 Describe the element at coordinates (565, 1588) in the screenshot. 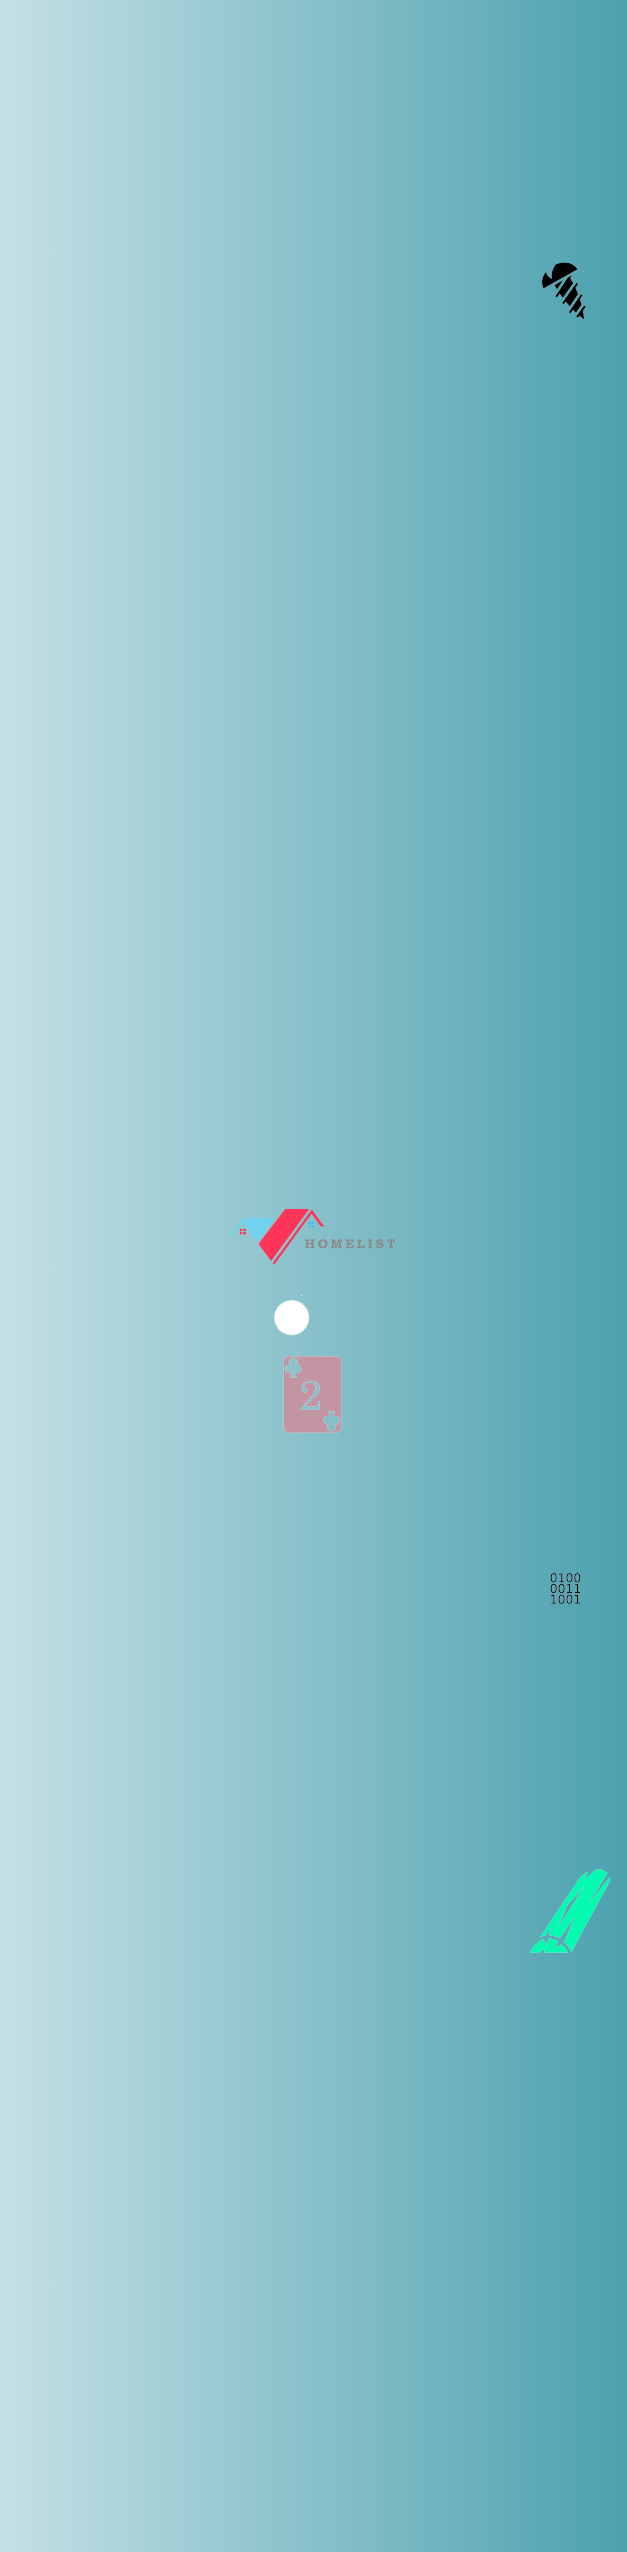

I see `access computing or data processing features` at that location.